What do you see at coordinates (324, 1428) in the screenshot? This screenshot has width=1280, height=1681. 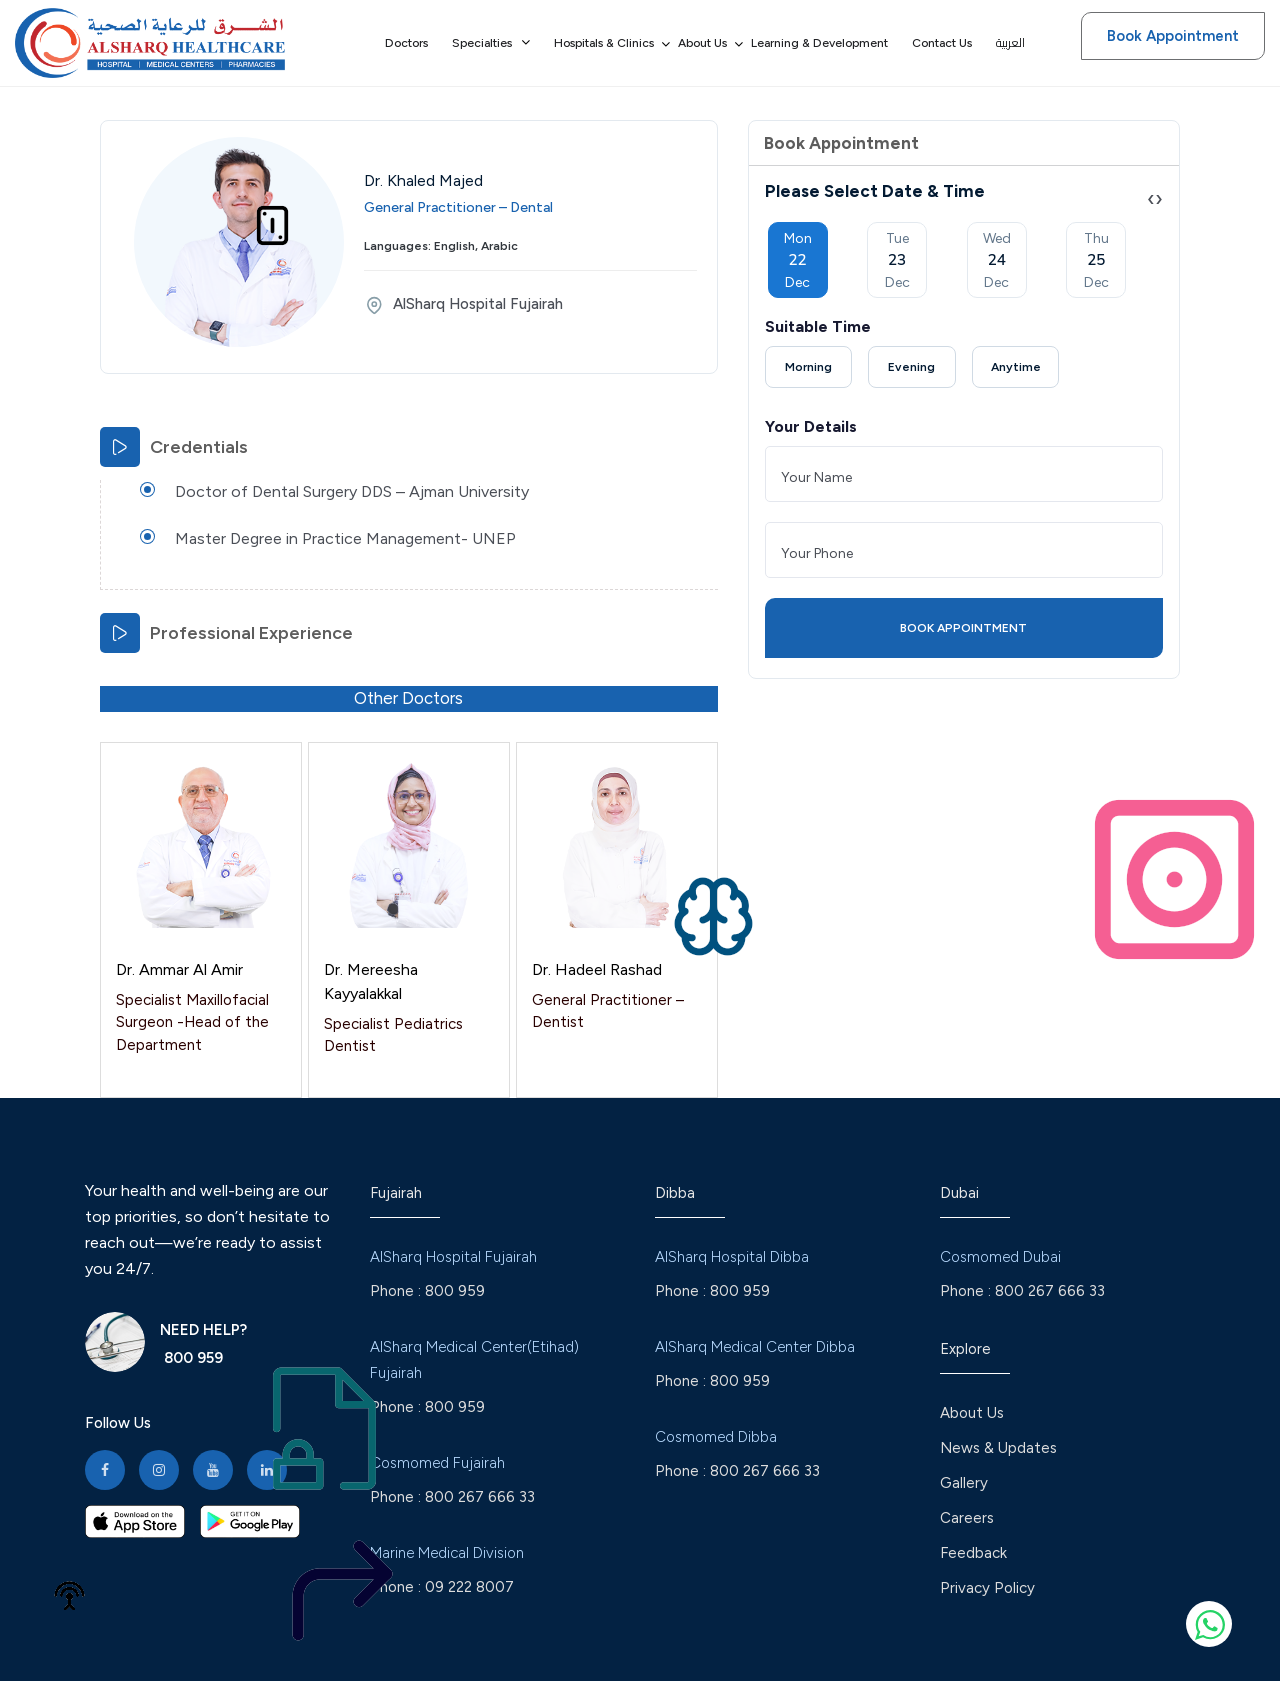 I see `access a locked or protected file` at bounding box center [324, 1428].